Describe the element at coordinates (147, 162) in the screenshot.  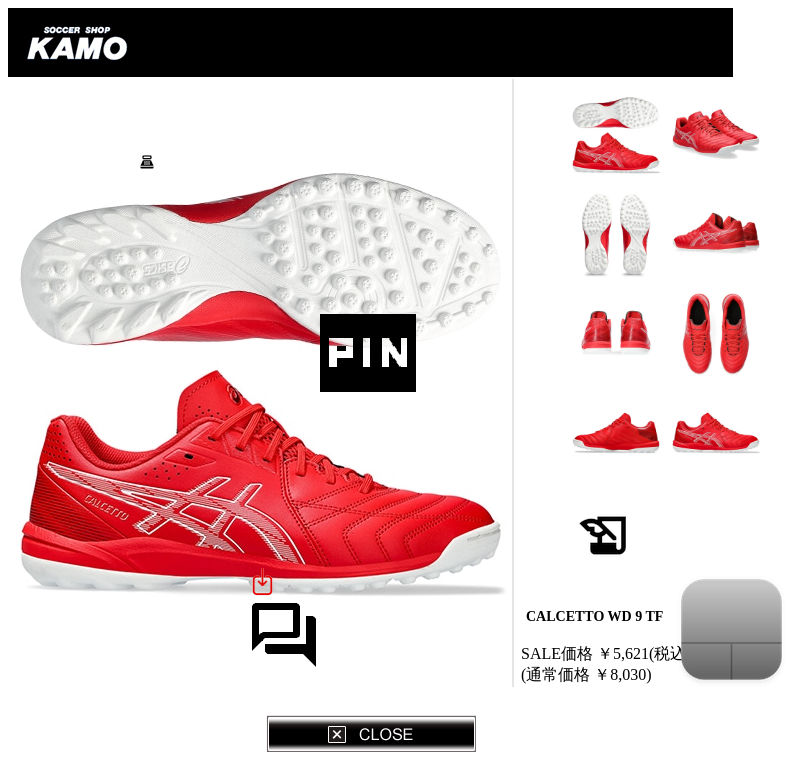
I see `access point of sale or checkout system` at that location.